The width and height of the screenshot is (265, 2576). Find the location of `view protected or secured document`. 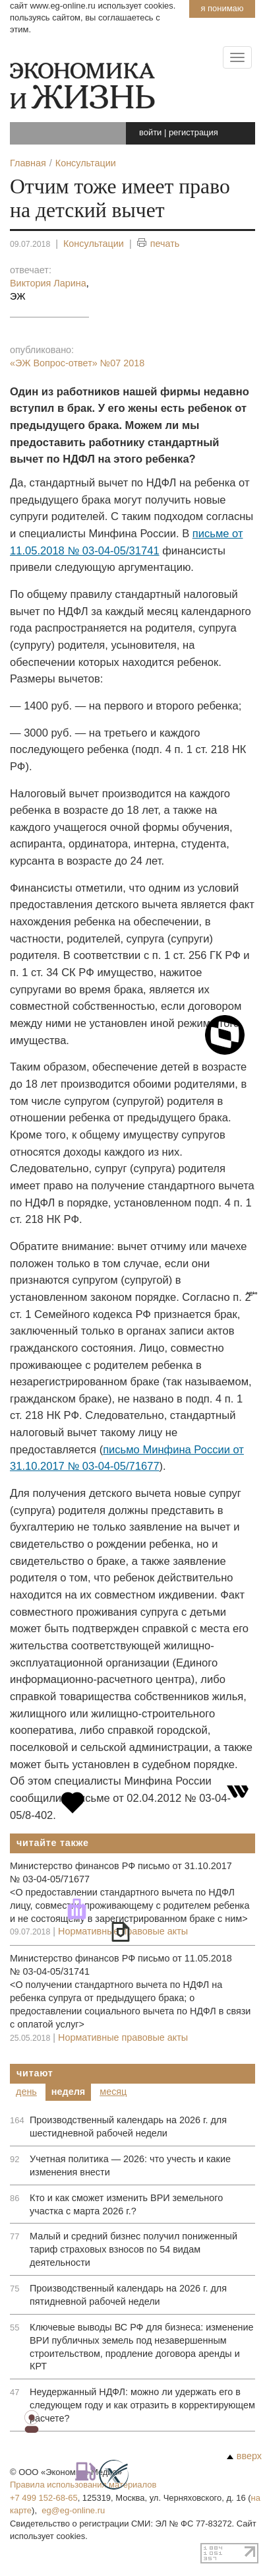

view protected or secured document is located at coordinates (121, 1932).